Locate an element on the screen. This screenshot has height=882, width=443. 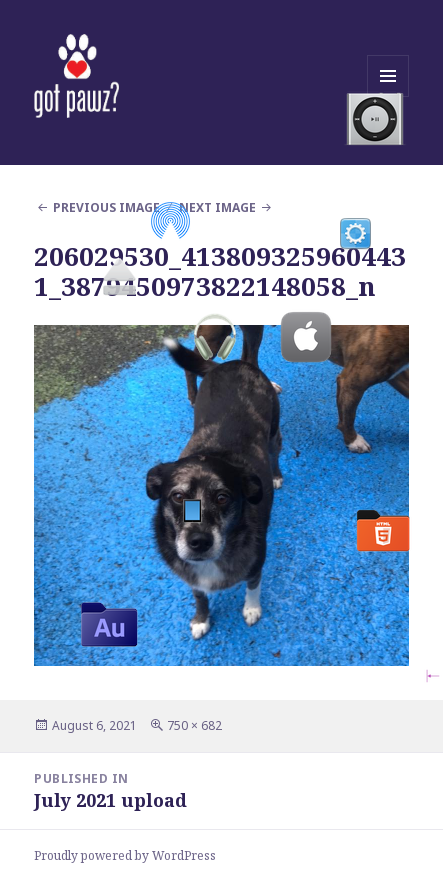
share files wirelessly via AirDrop is located at coordinates (170, 221).